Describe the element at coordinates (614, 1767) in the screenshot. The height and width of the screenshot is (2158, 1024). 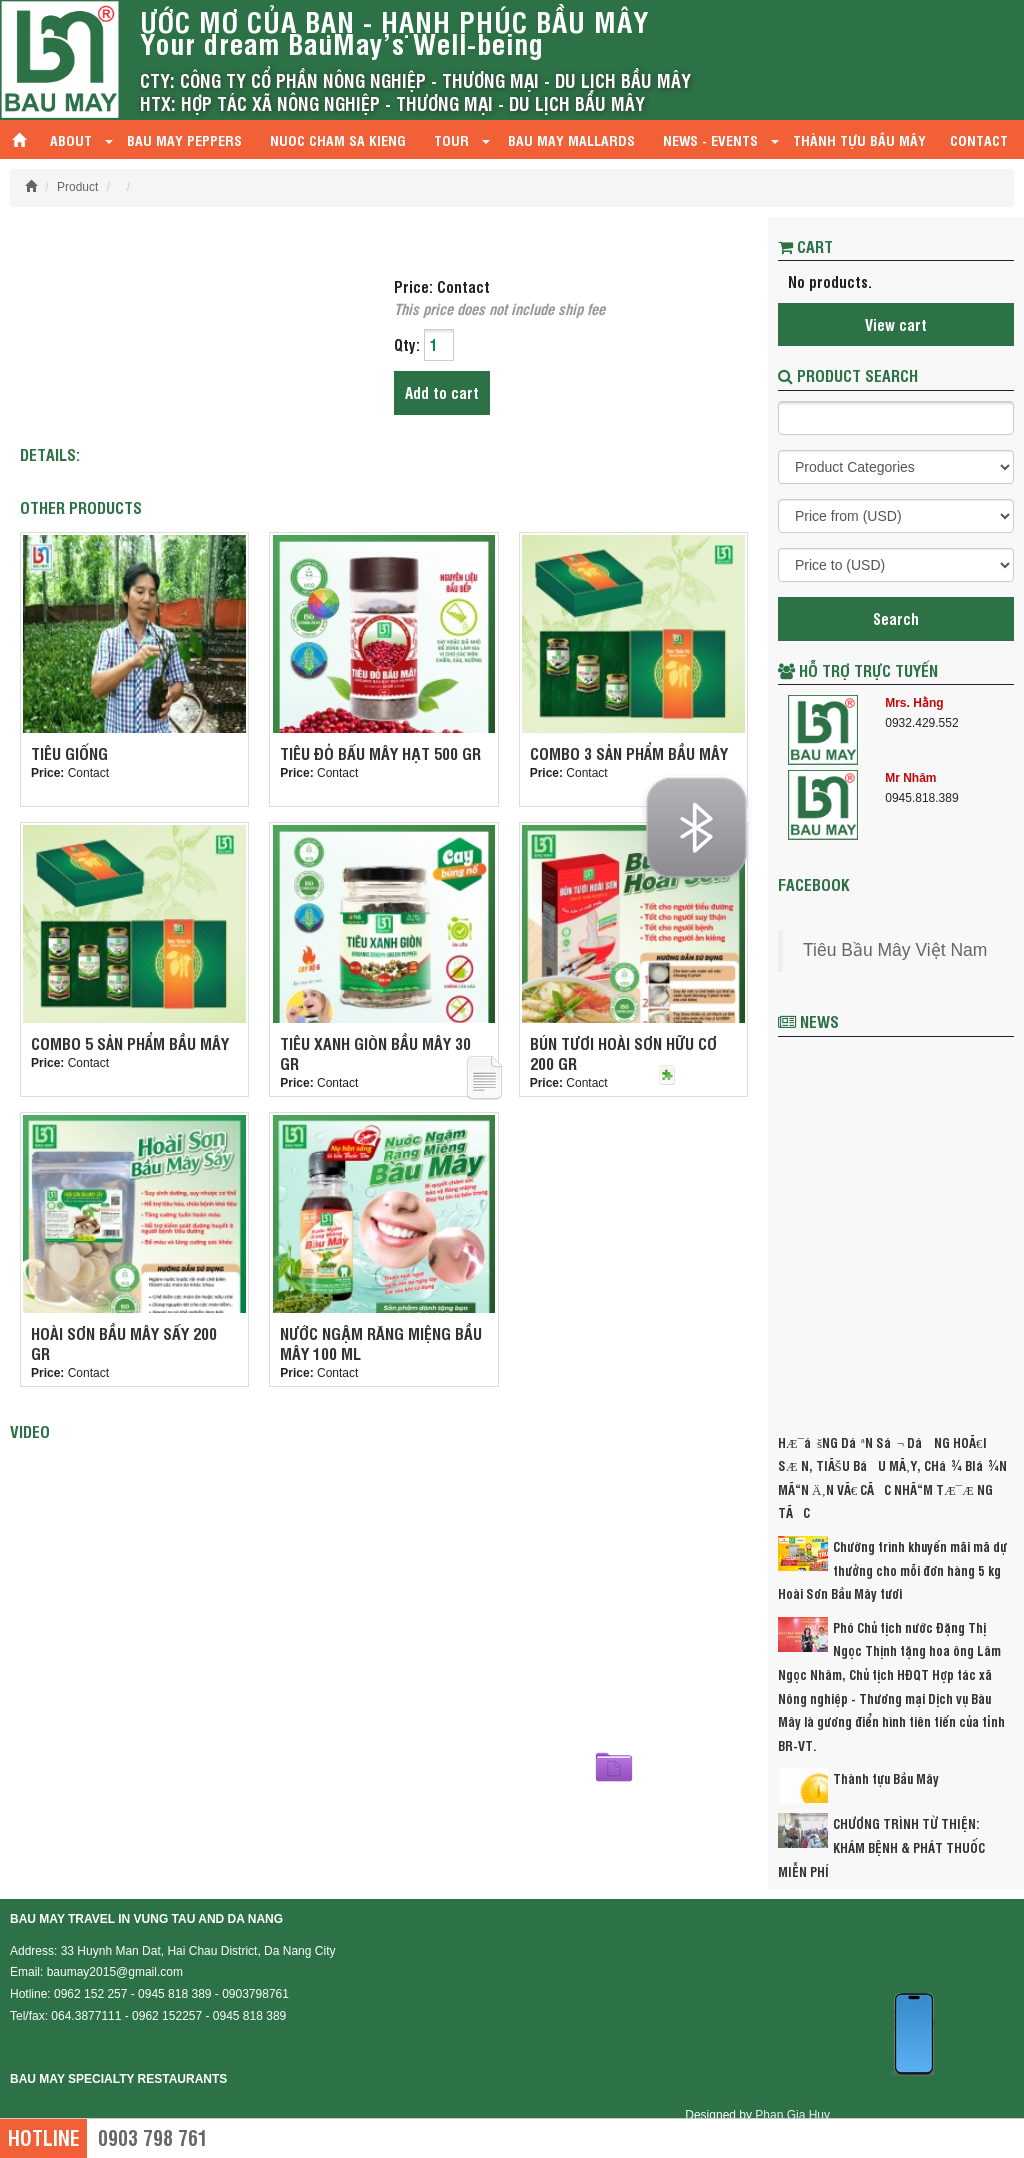
I see `open your documents folder` at that location.